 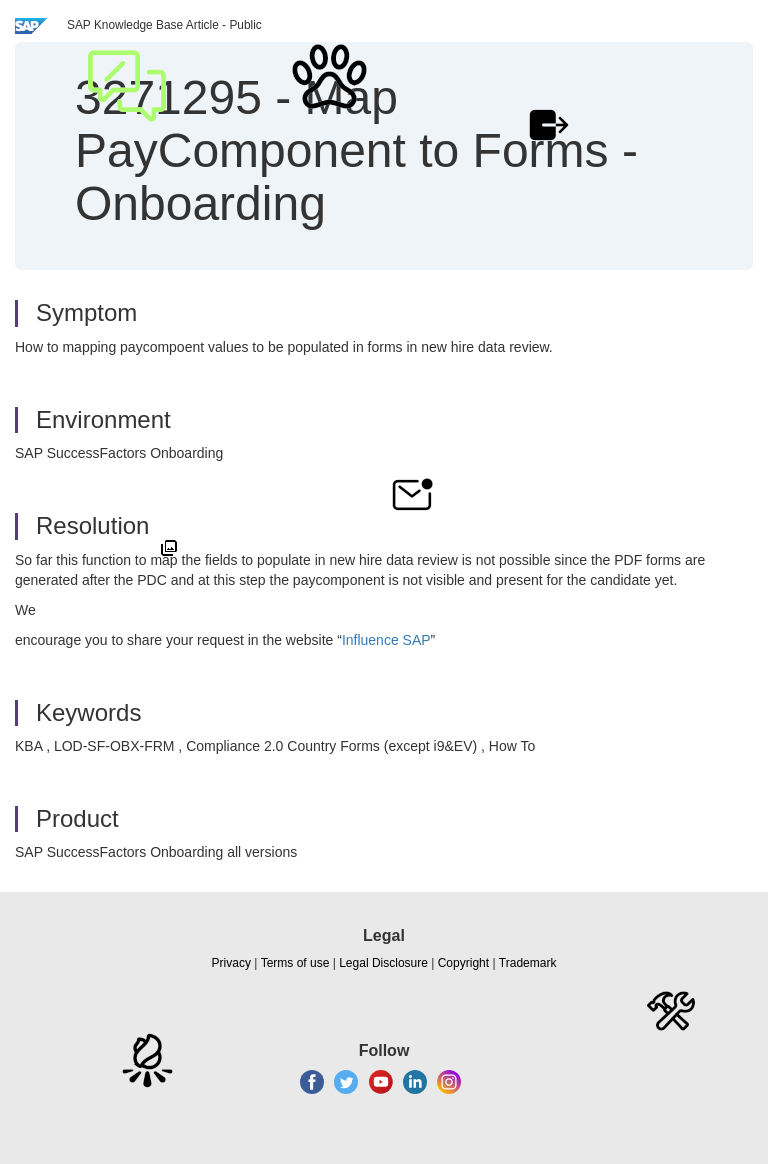 What do you see at coordinates (329, 76) in the screenshot?
I see `access pet-related features or settings` at bounding box center [329, 76].